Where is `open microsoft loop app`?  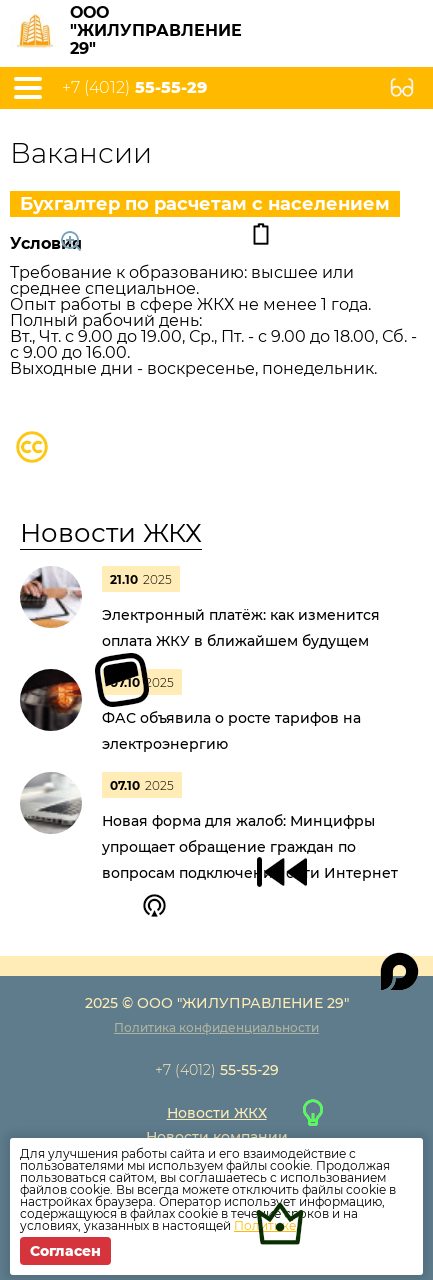 open microsoft loop app is located at coordinates (399, 971).